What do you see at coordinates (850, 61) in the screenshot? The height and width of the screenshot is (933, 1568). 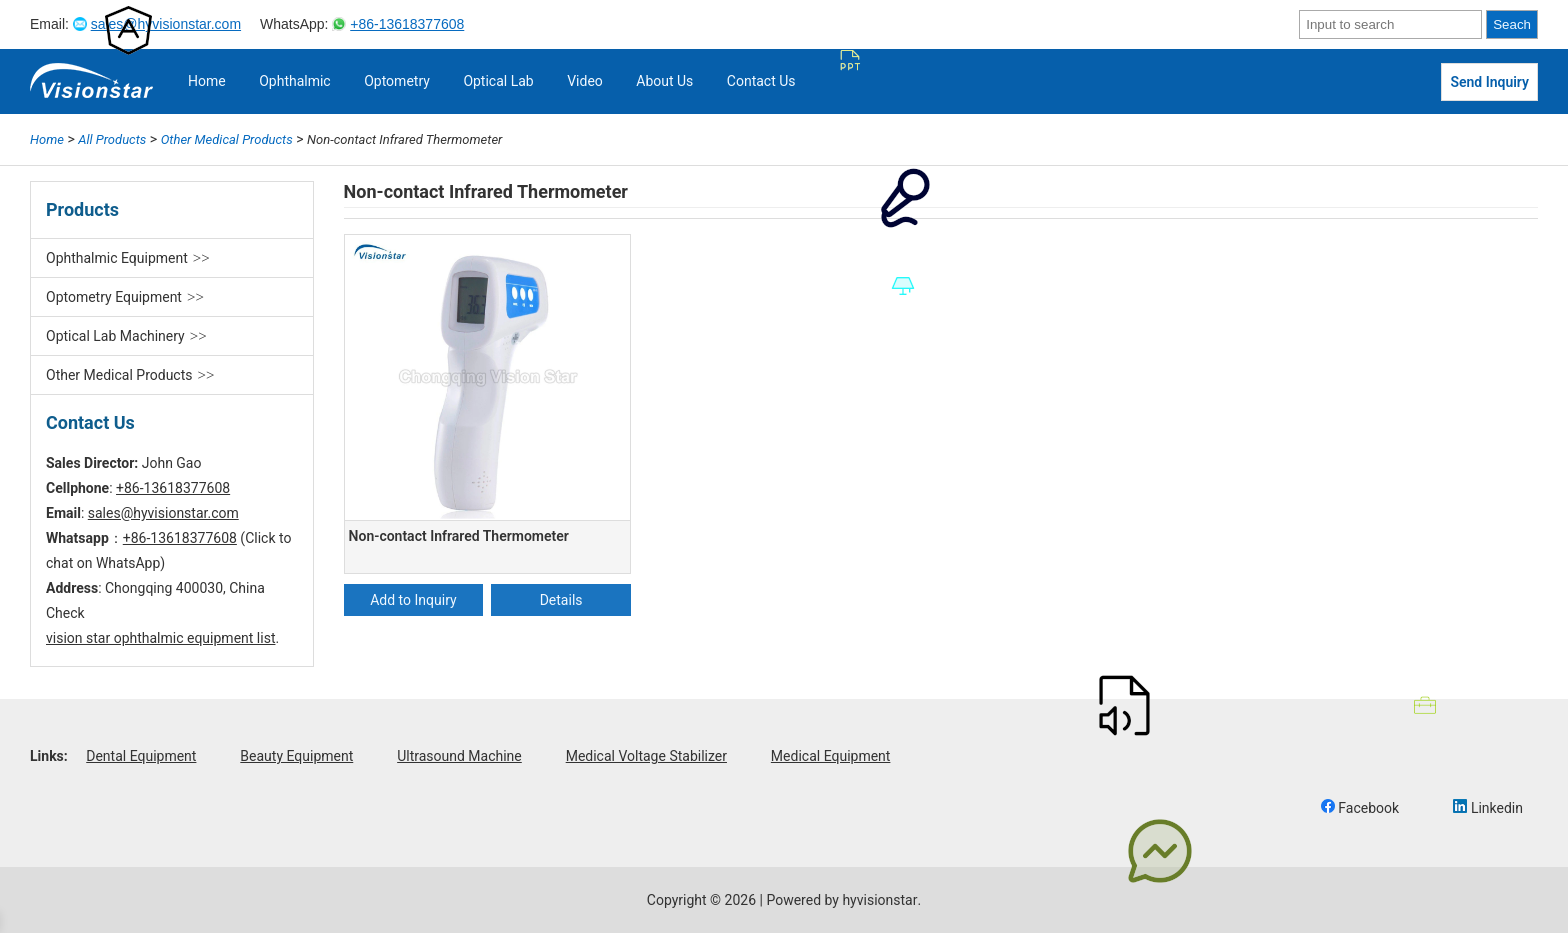 I see `open a PowerPoint presentation file` at bounding box center [850, 61].